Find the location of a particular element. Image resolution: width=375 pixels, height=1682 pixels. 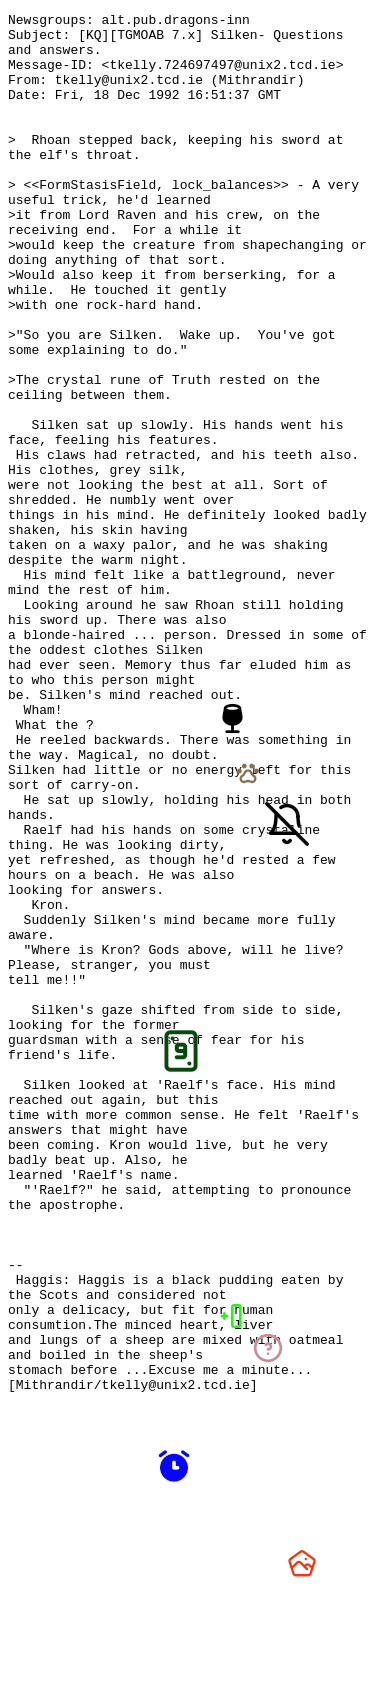

access help or support information is located at coordinates (268, 1348).